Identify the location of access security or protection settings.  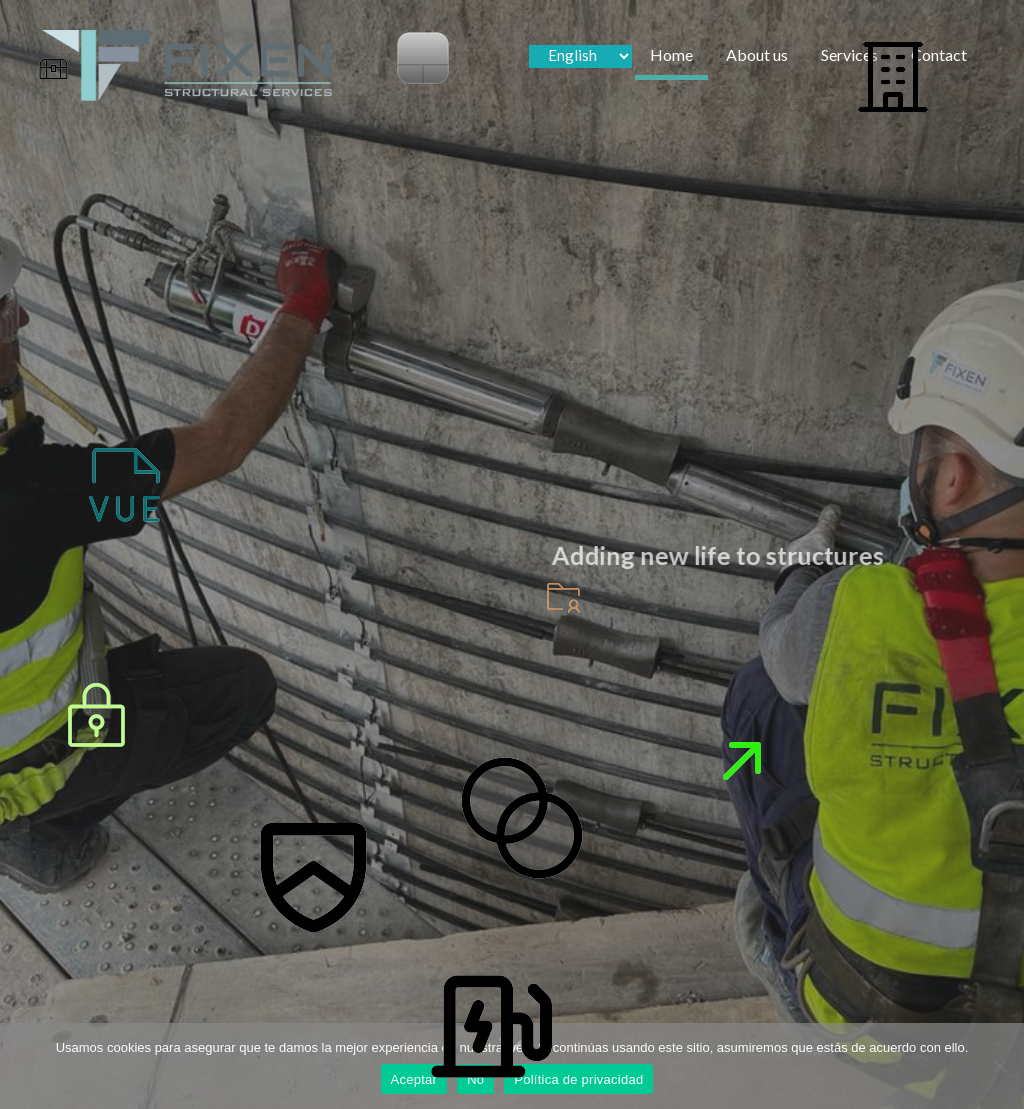
(313, 871).